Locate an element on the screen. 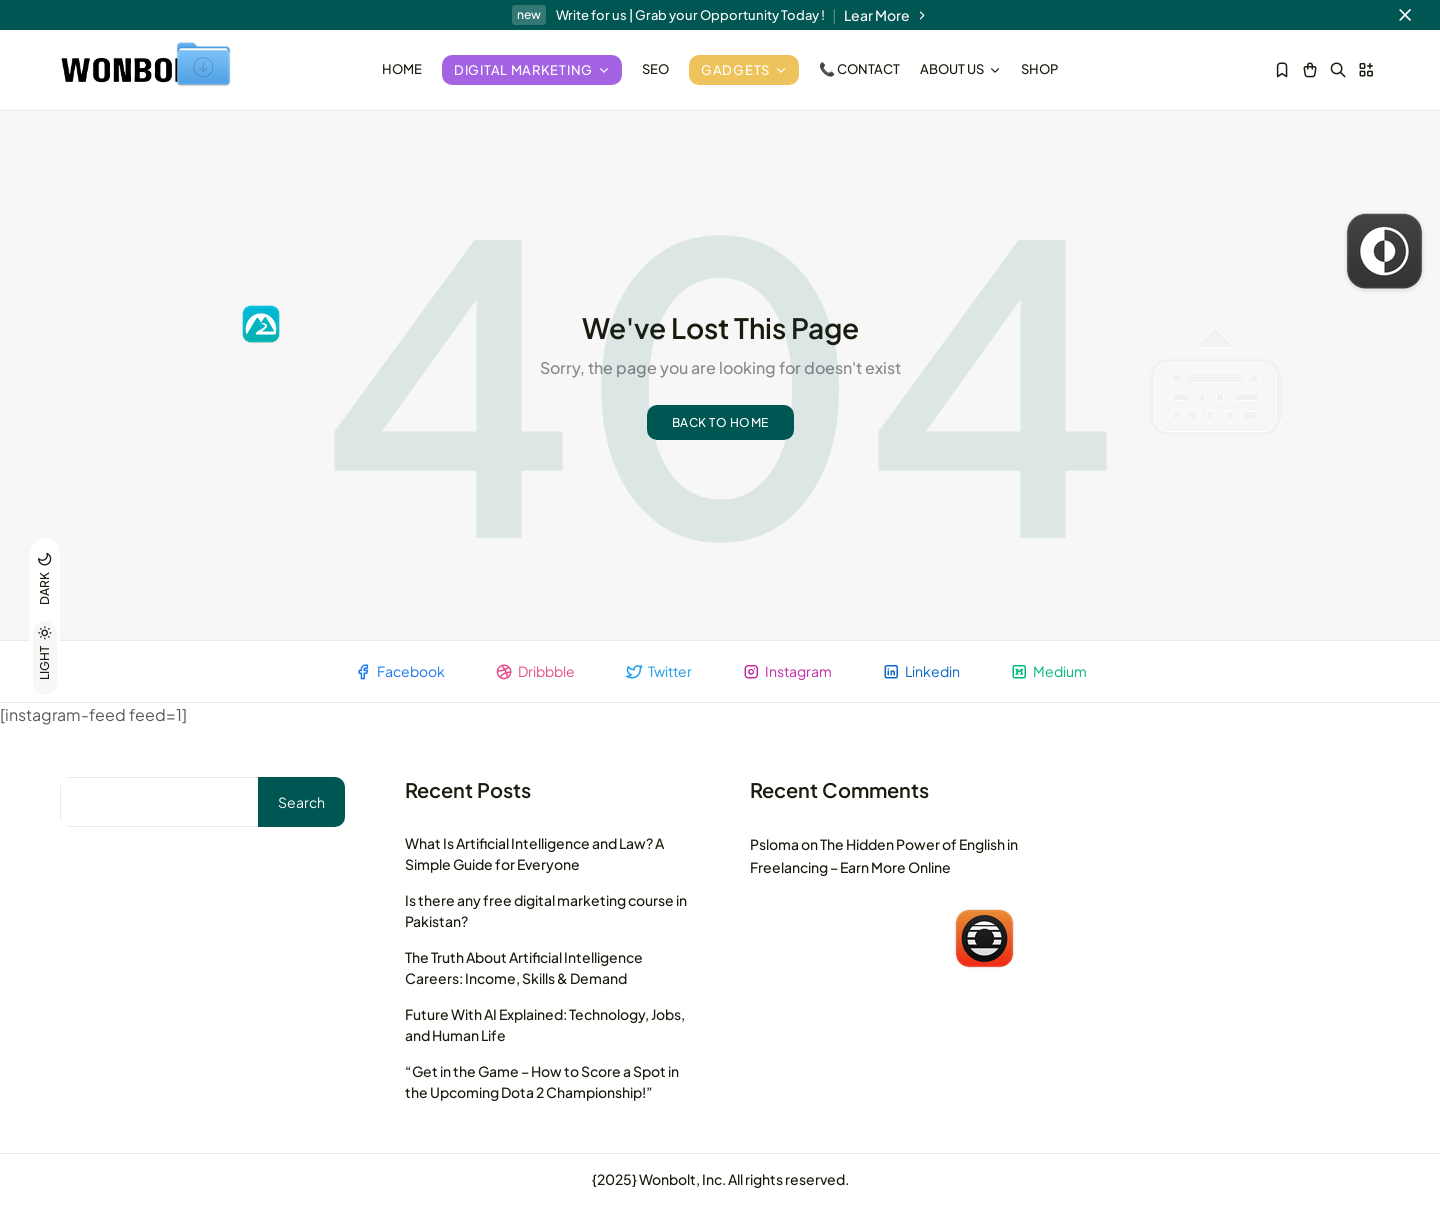 This screenshot has height=1205, width=1440. show virtual keyboard is located at coordinates (1215, 381).